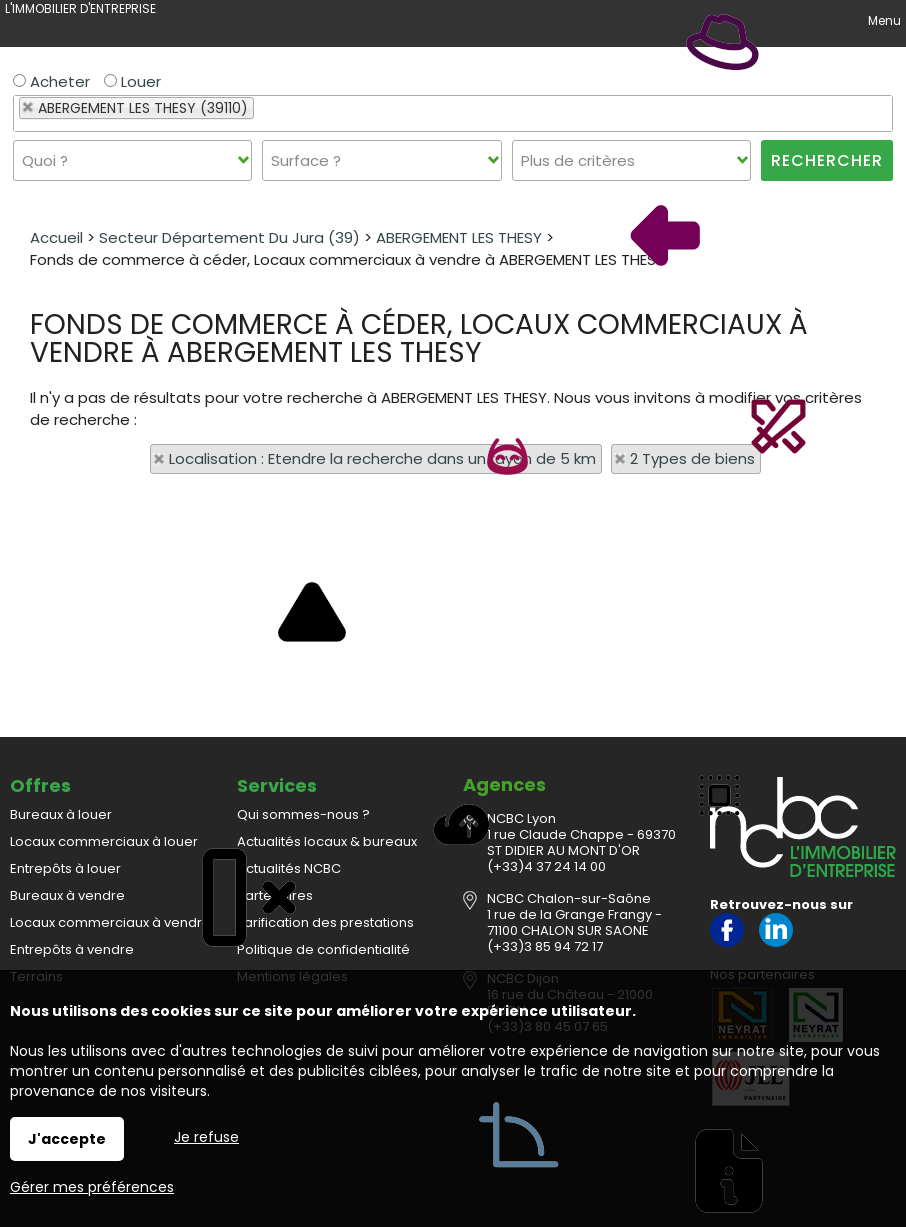 This screenshot has height=1227, width=906. I want to click on measure or adjust angle in a design tool, so click(516, 1139).